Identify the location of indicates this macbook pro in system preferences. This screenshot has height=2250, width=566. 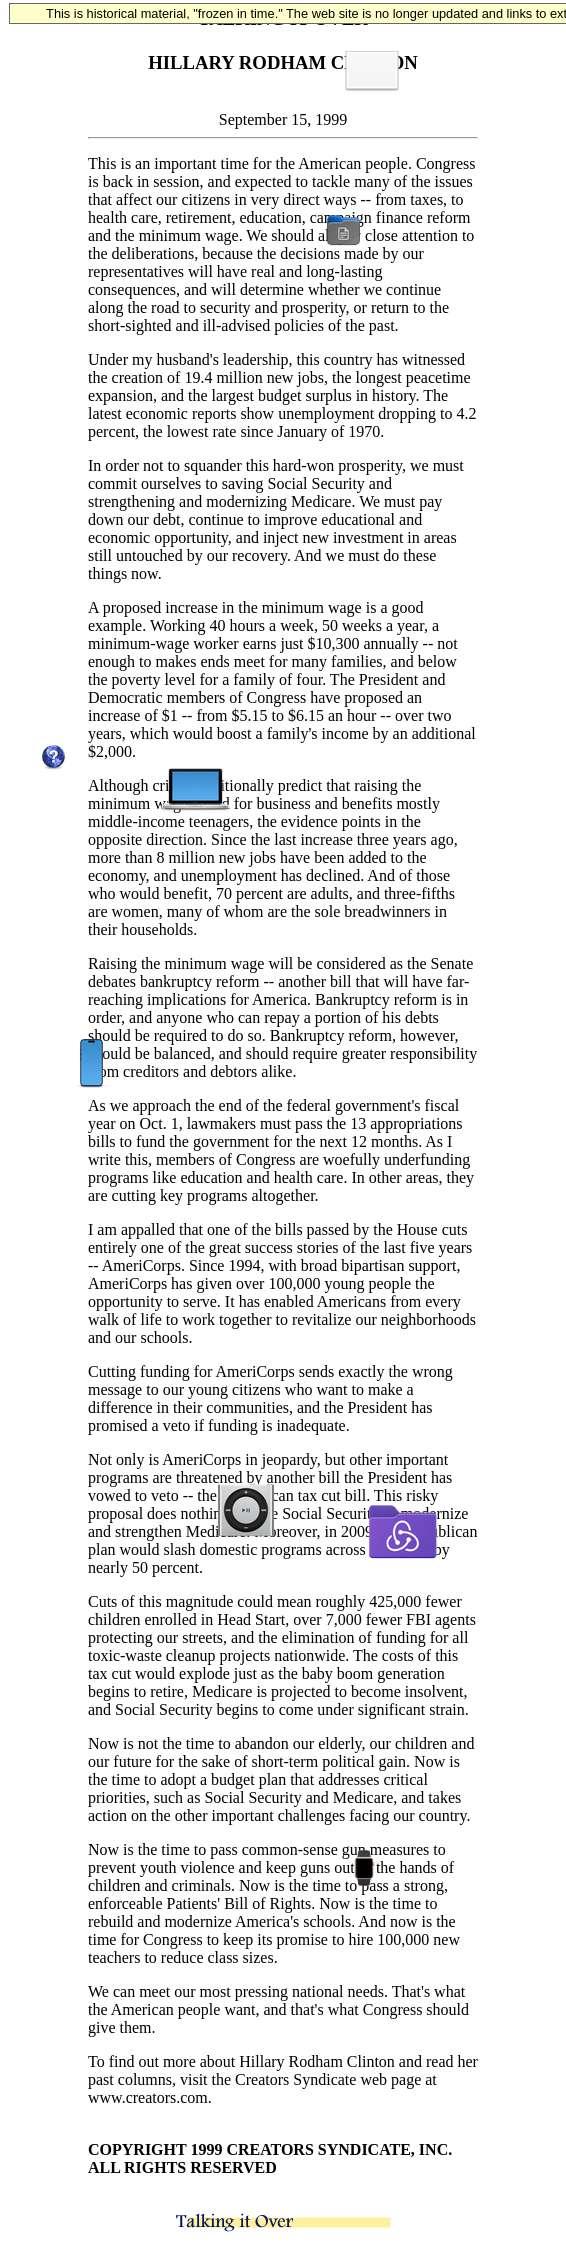
(195, 785).